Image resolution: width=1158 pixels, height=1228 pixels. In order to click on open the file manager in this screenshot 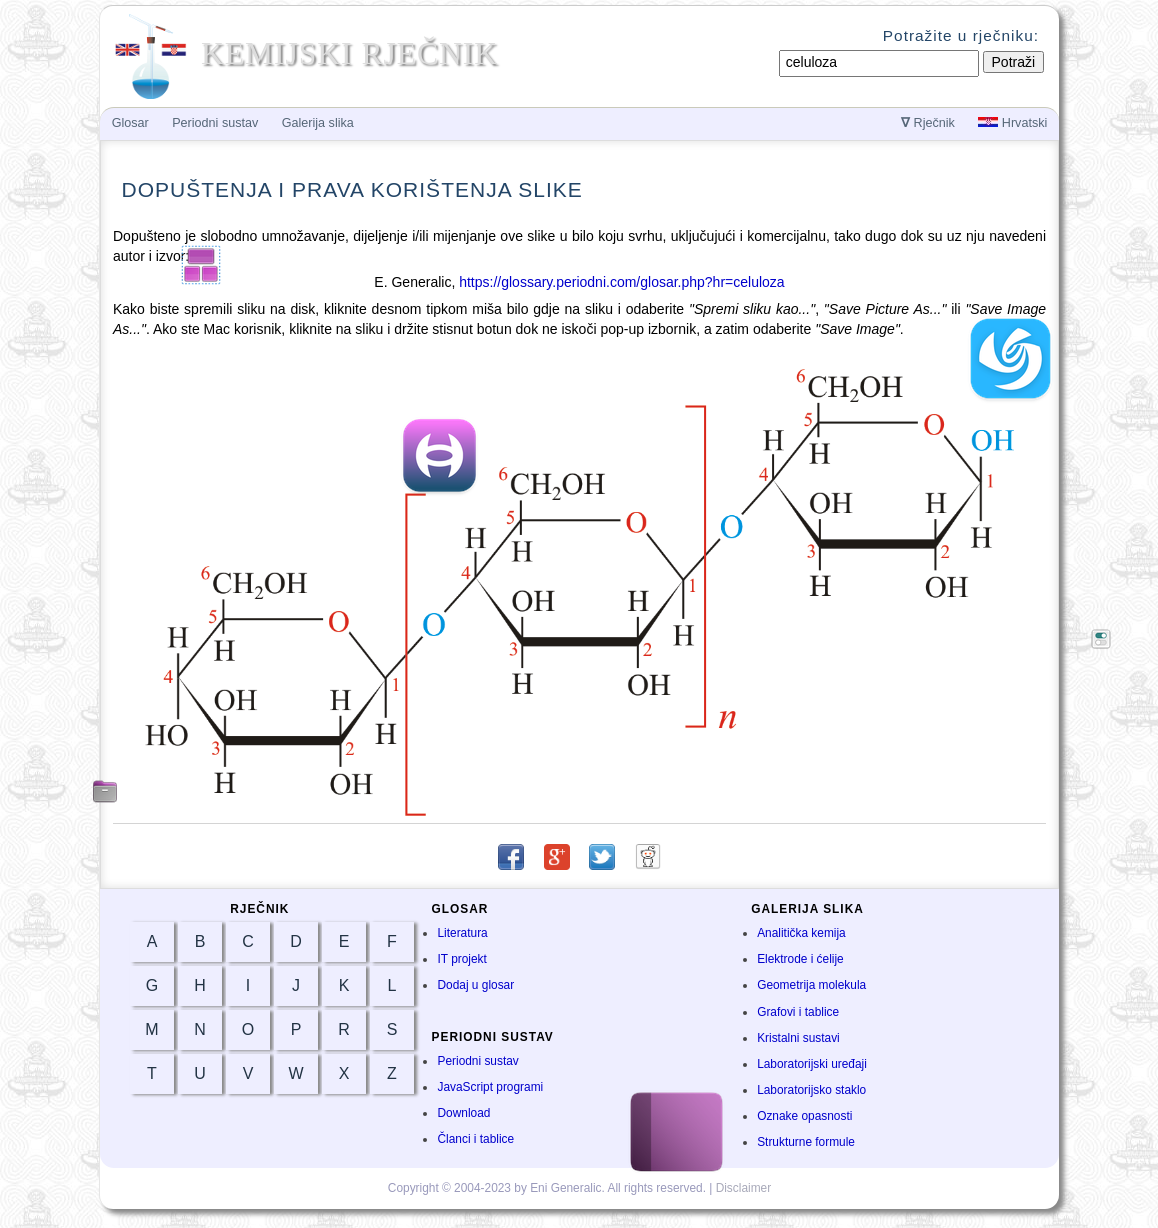, I will do `click(105, 791)`.